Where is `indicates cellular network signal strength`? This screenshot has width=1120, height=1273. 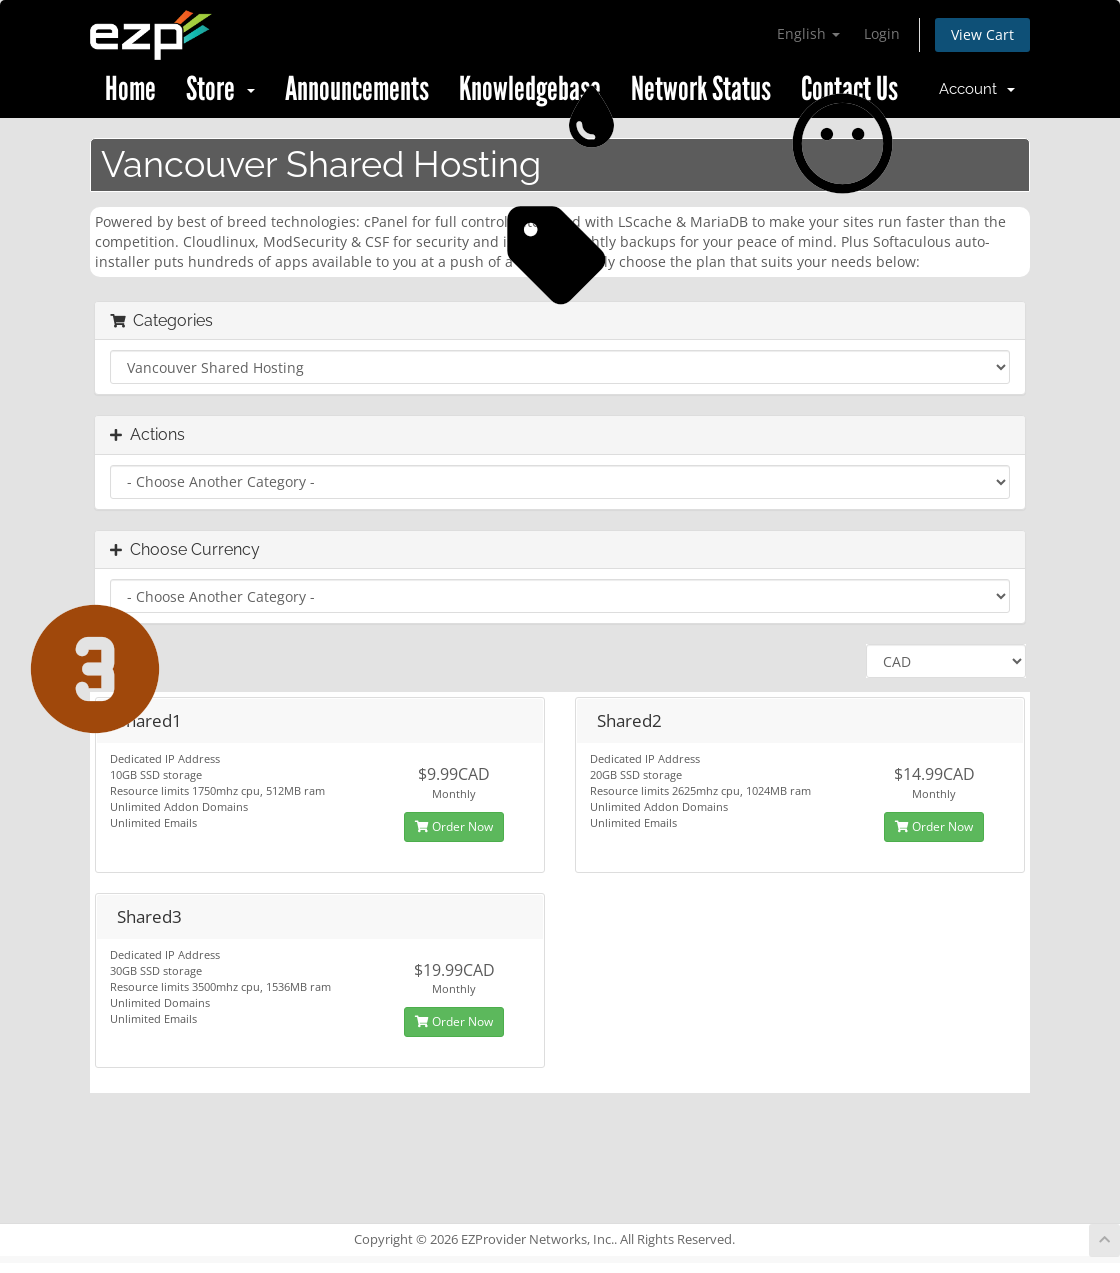 indicates cellular network signal strength is located at coordinates (632, 54).